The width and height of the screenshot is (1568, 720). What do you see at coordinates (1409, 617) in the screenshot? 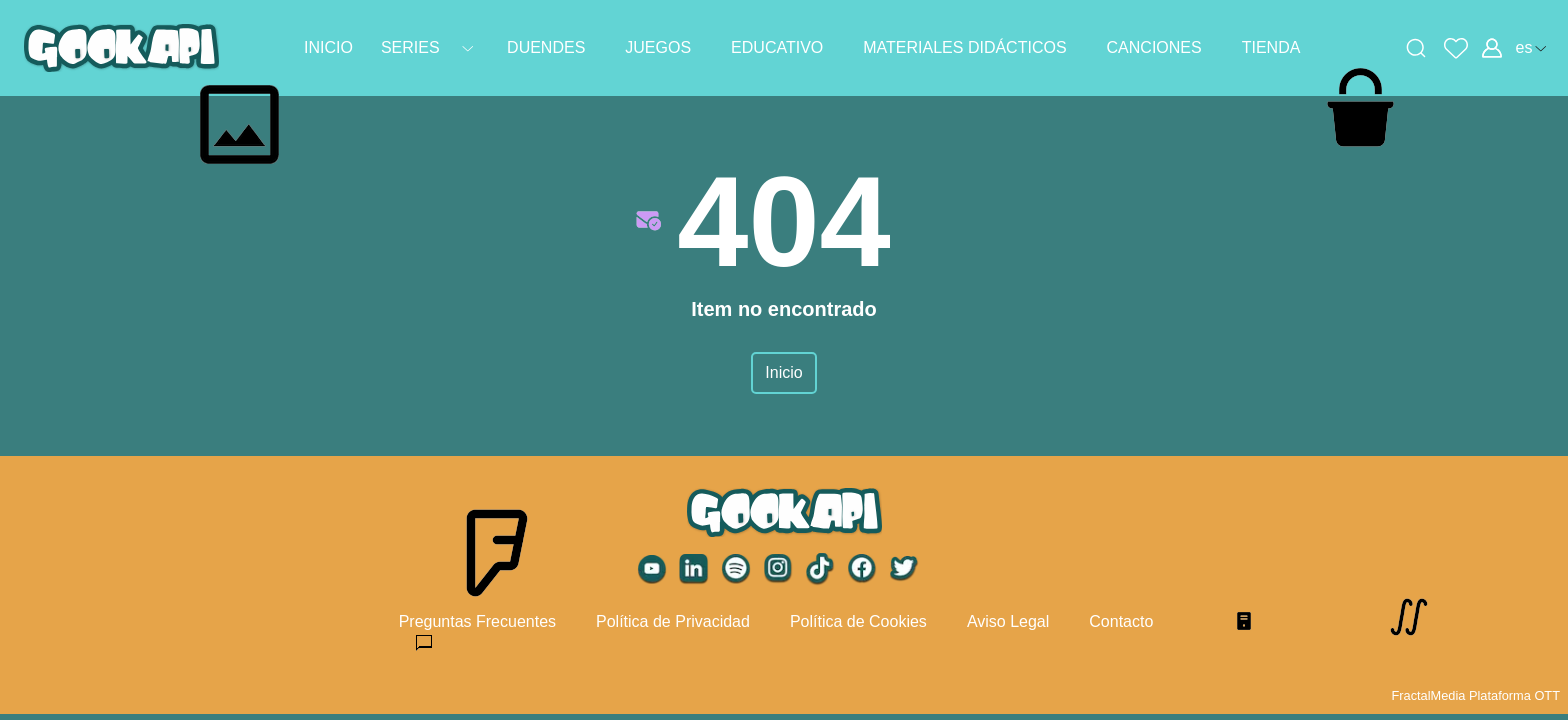
I see `access integral calculus tools` at bounding box center [1409, 617].